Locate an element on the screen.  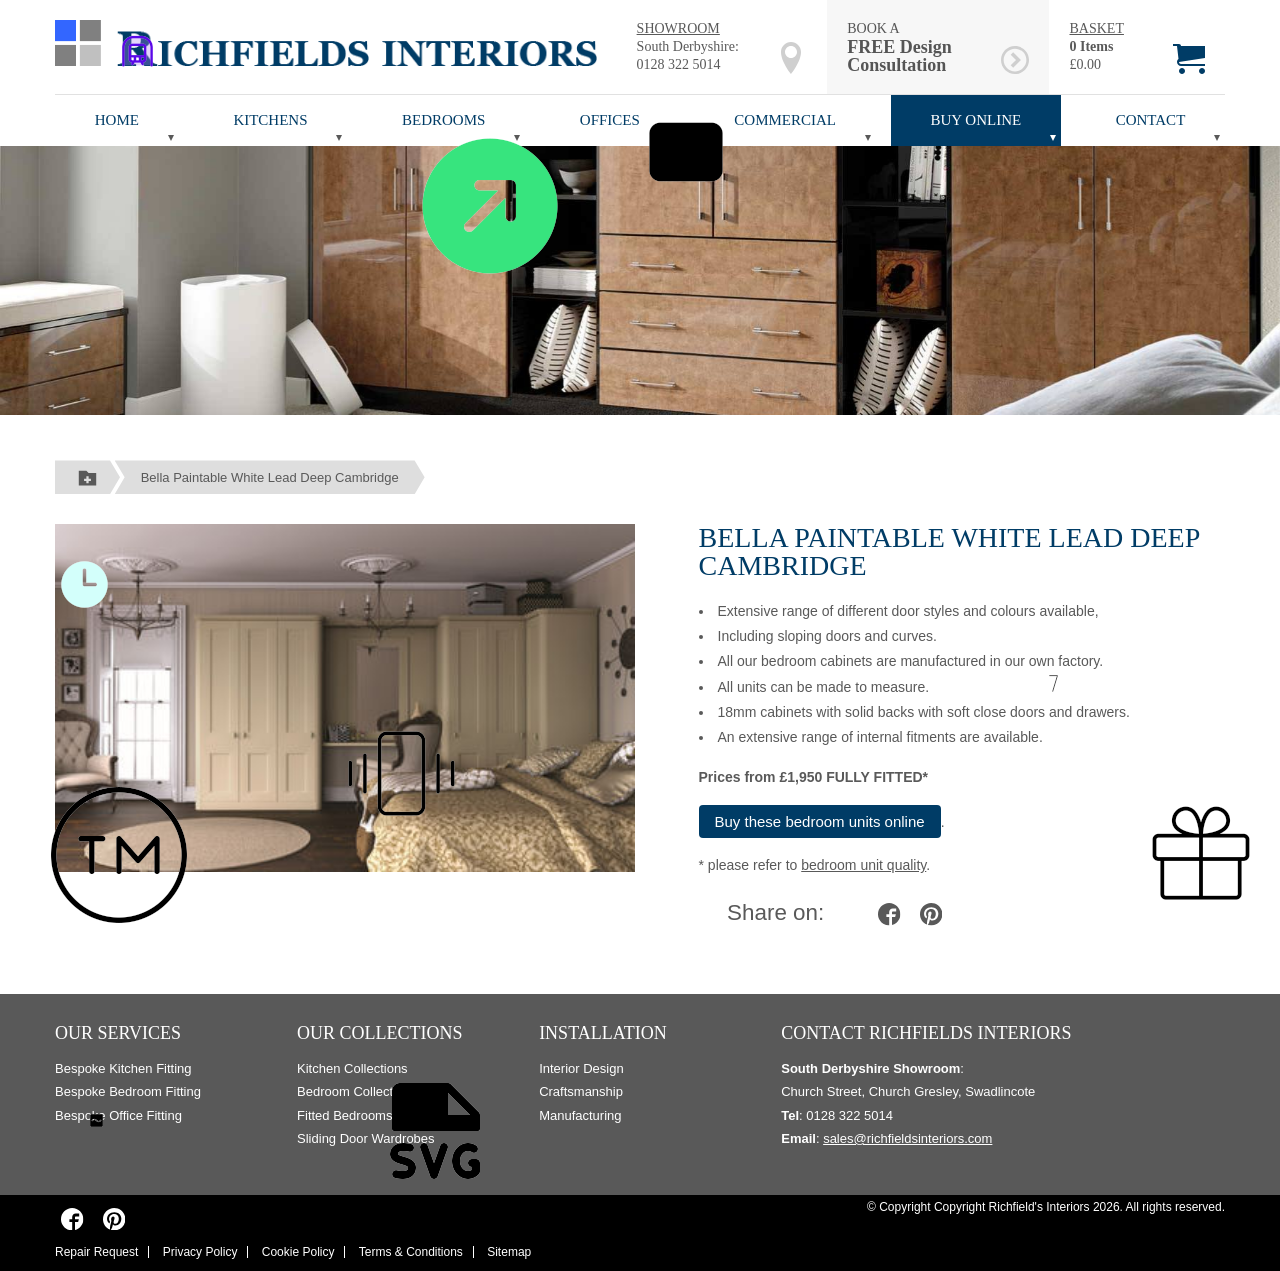
view or redeem a gift is located at coordinates (1201, 859).